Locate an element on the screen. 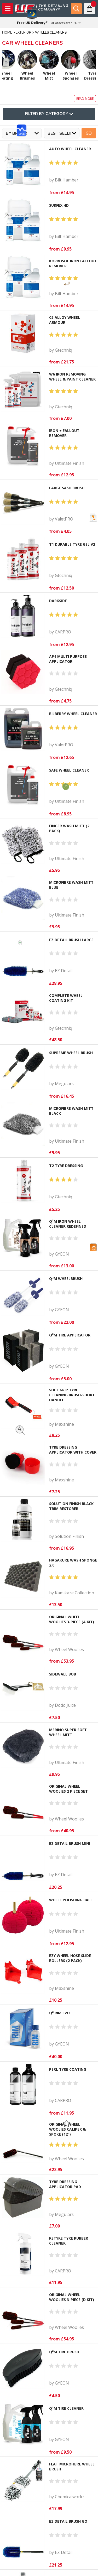  reply to all recipients in an email thread is located at coordinates (66, 283).